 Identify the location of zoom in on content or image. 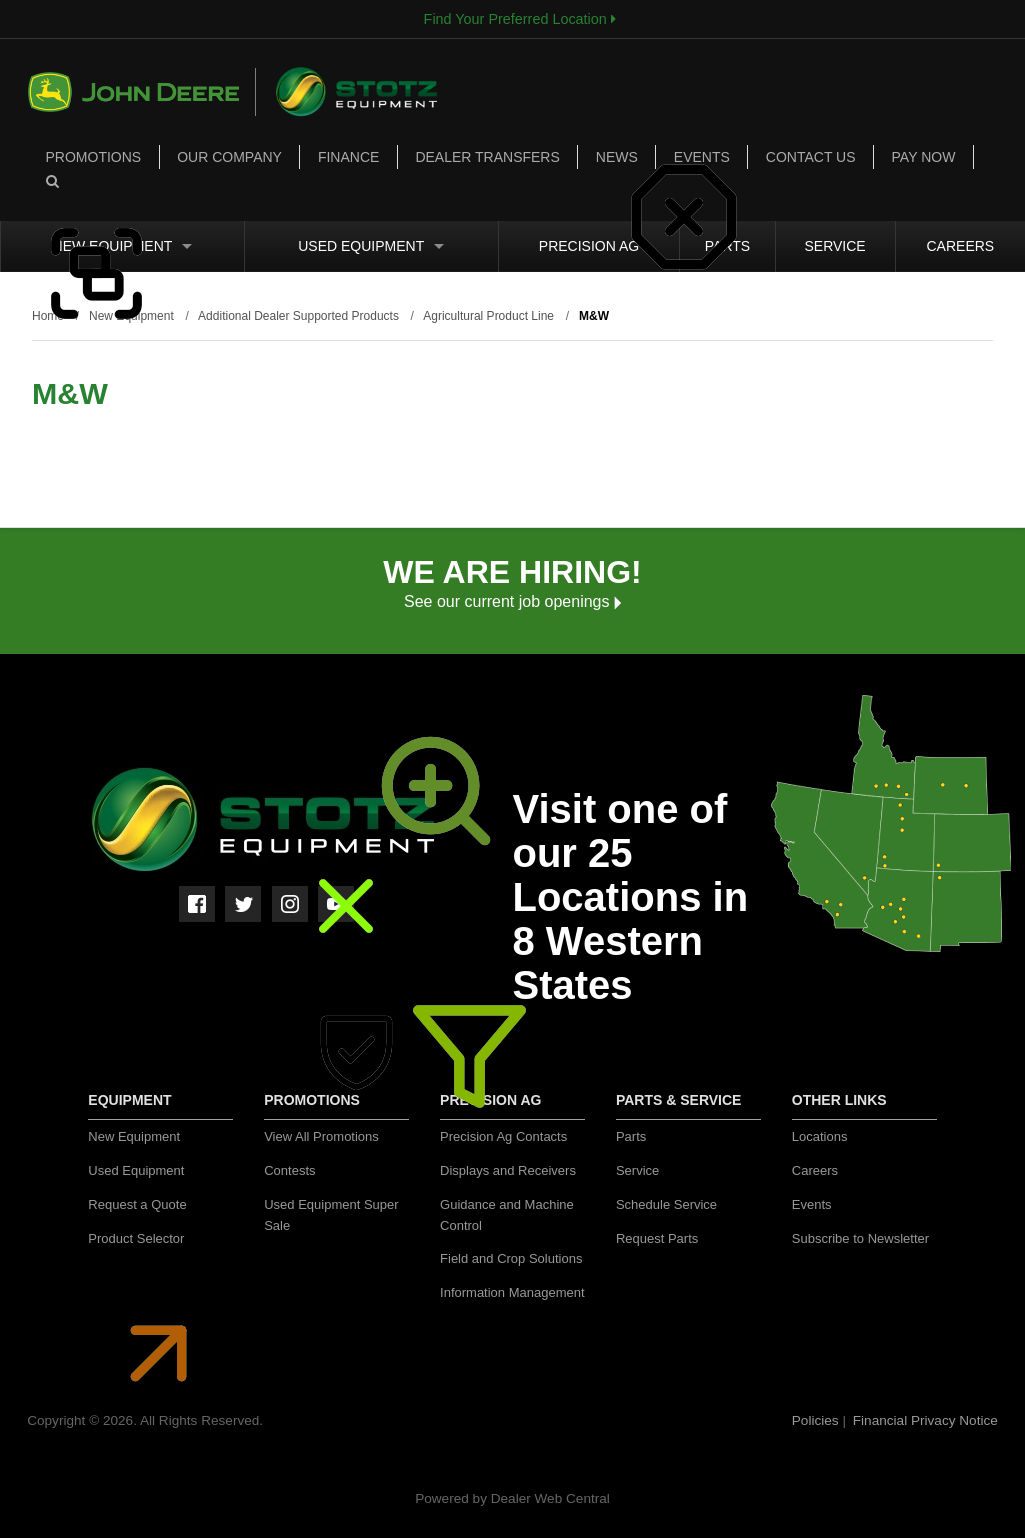
(436, 791).